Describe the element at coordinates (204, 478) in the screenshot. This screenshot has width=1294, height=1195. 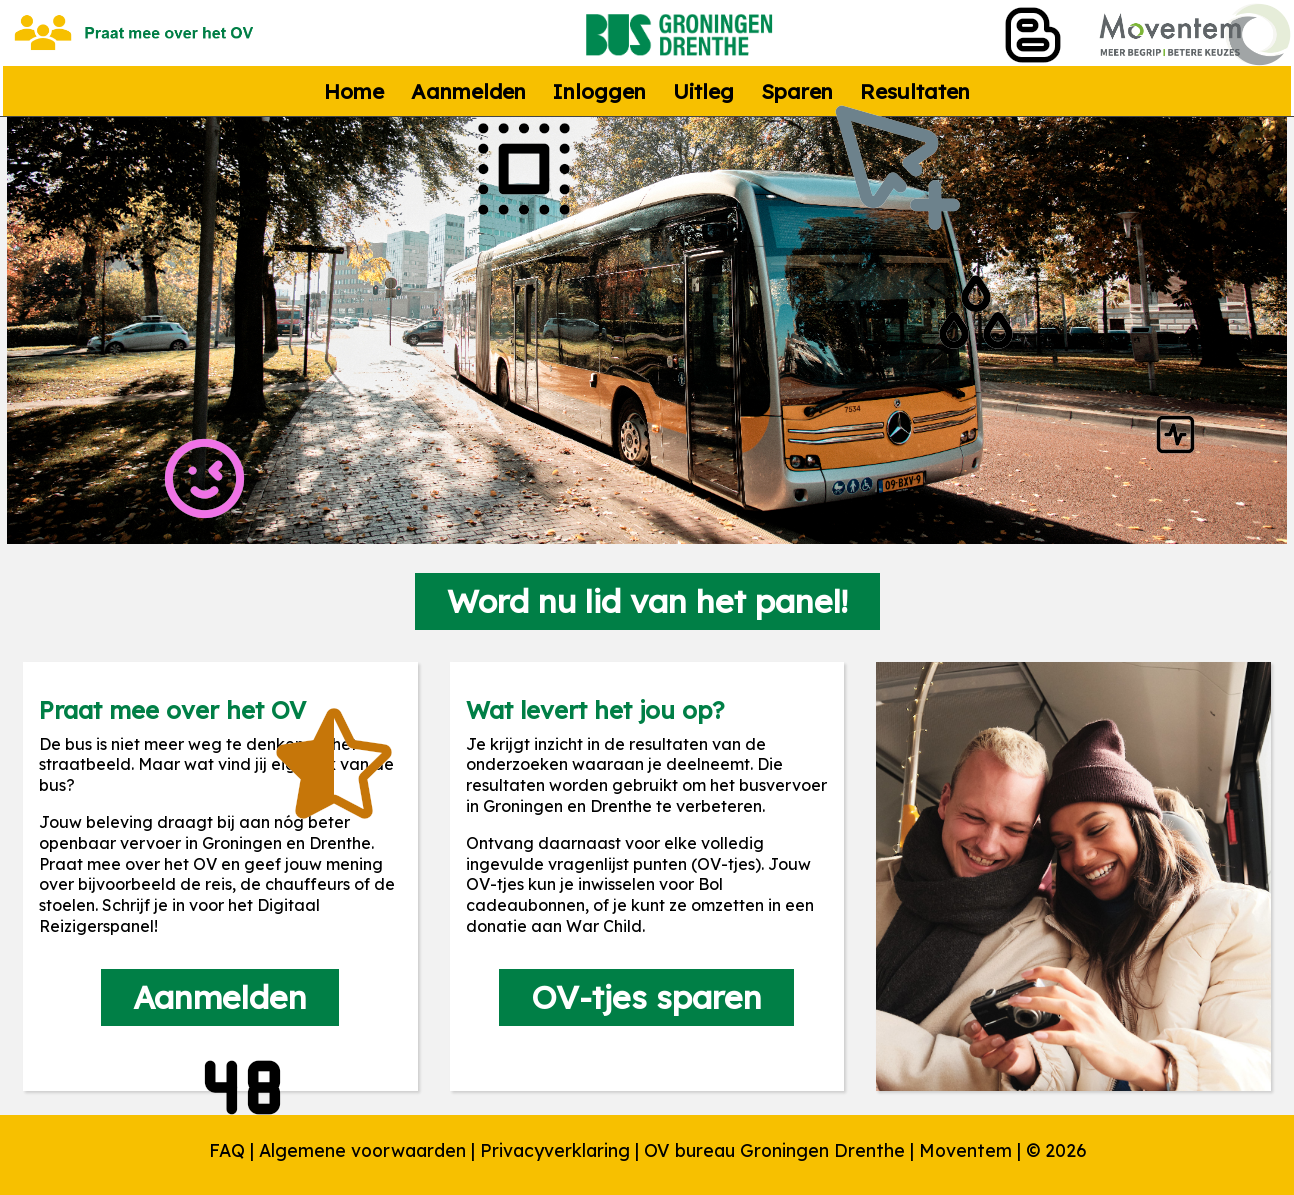
I see `add a playful or winking emoji reaction` at that location.